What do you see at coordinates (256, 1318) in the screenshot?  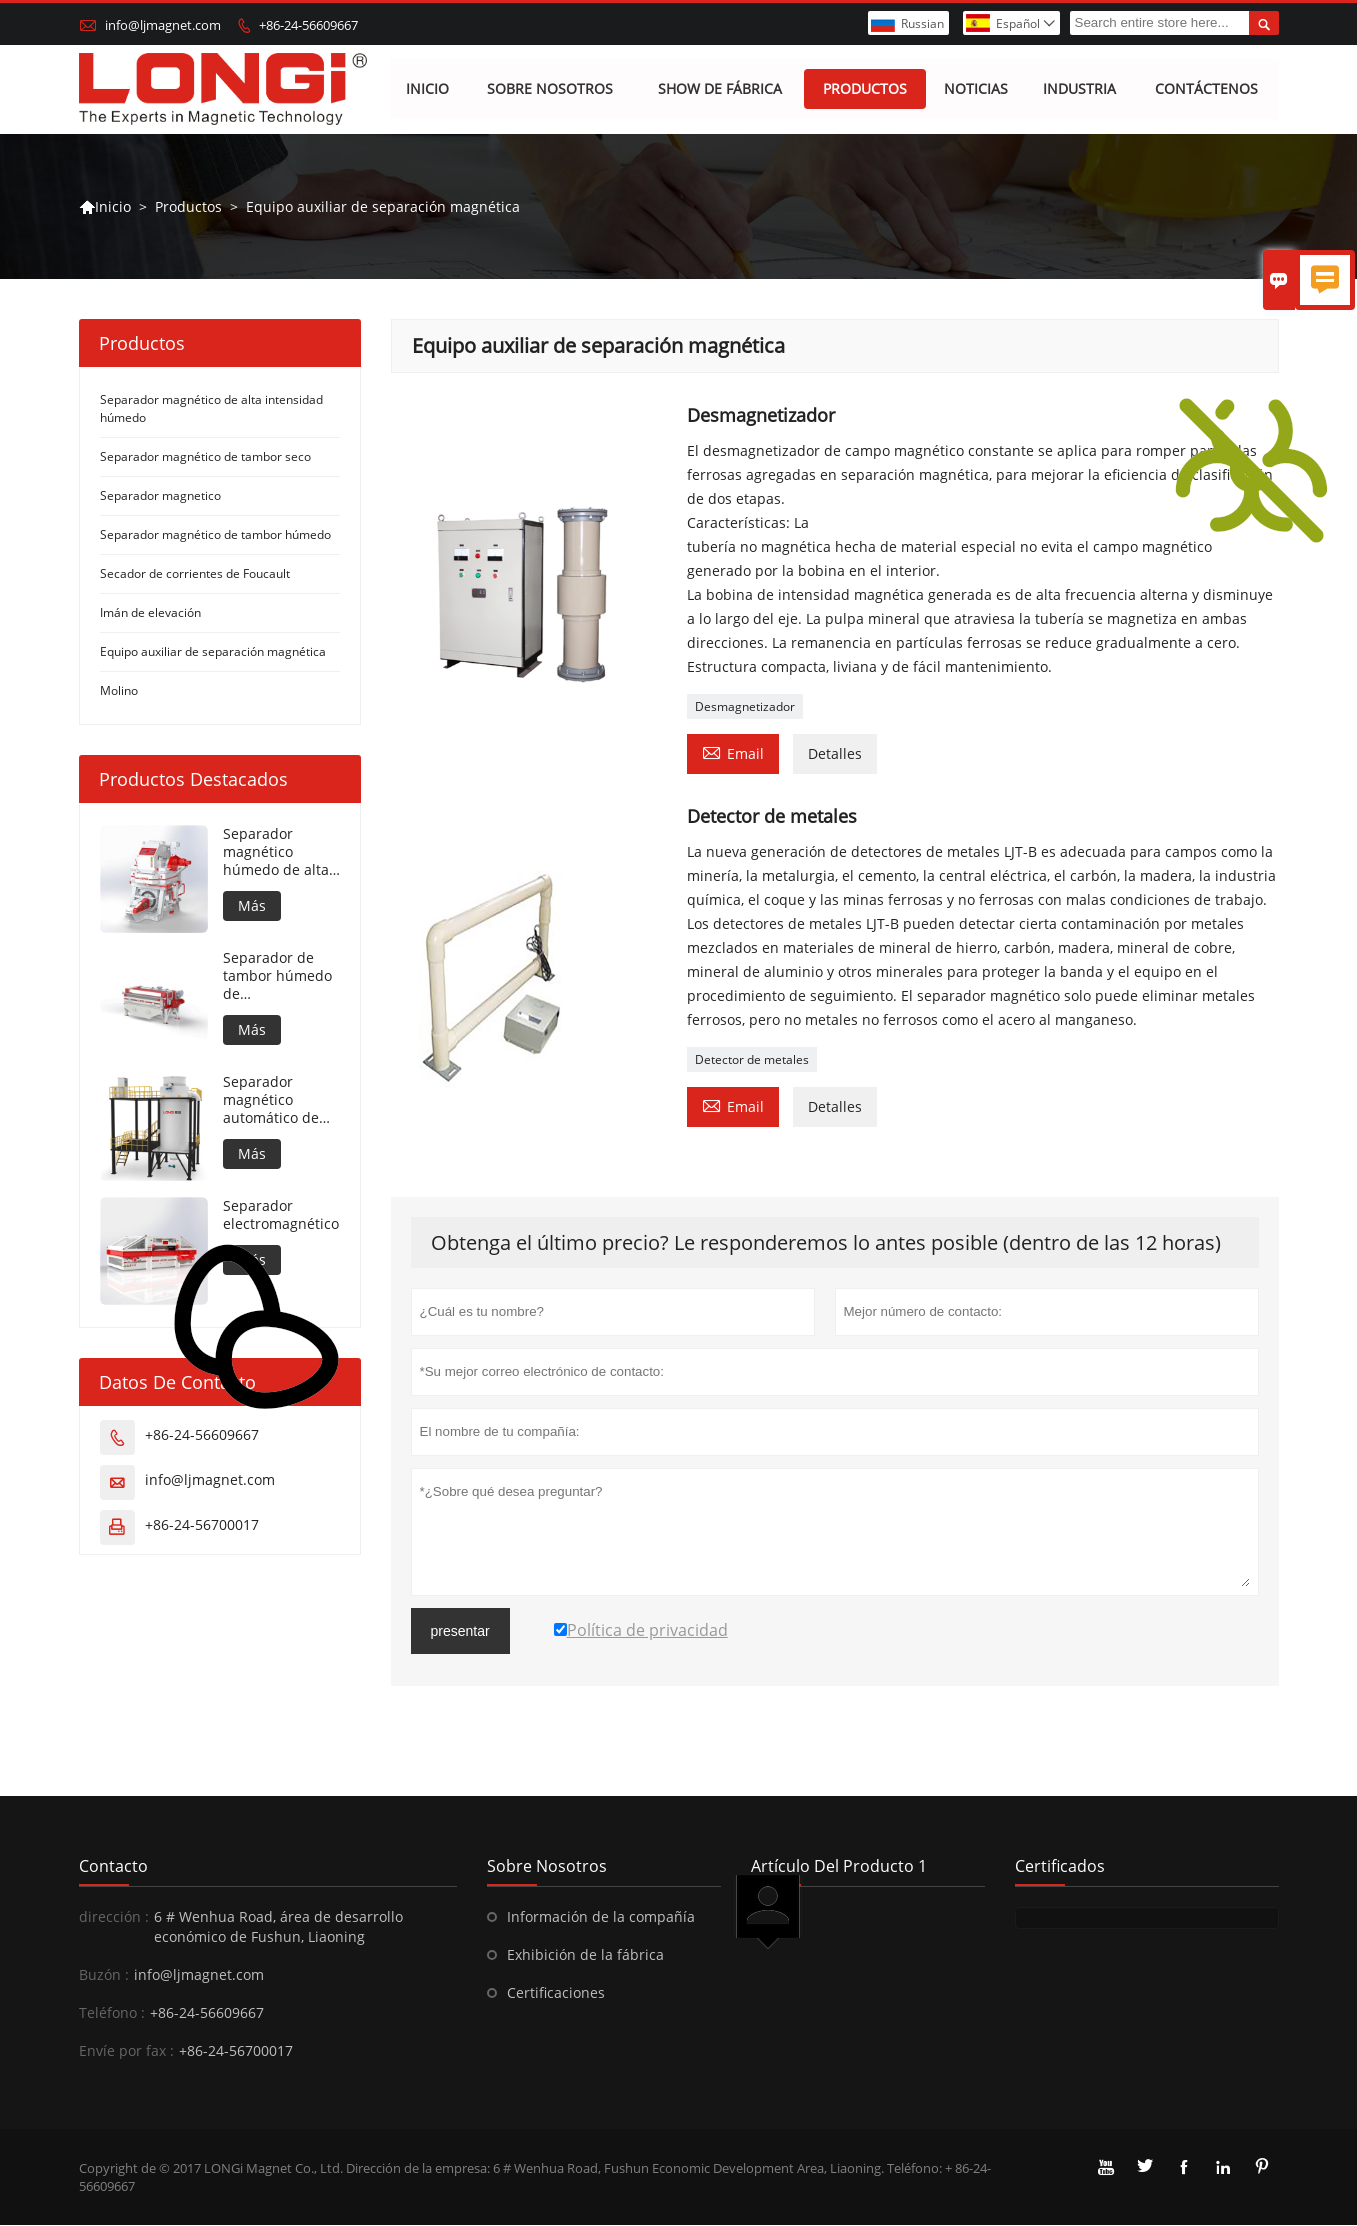 I see `browse egg or breakfast recipes` at bounding box center [256, 1318].